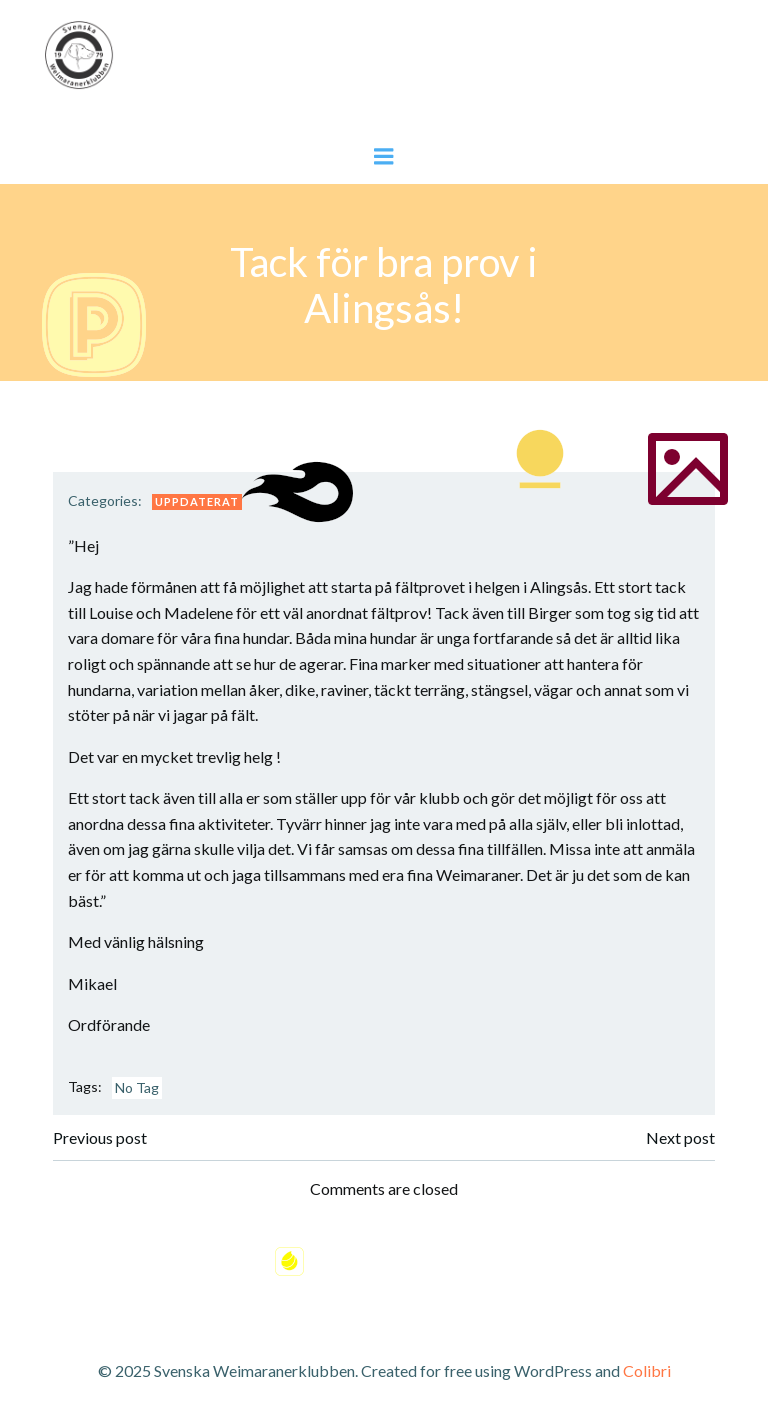 The width and height of the screenshot is (768, 1422). I want to click on open MediaFire cloud storage, so click(297, 492).